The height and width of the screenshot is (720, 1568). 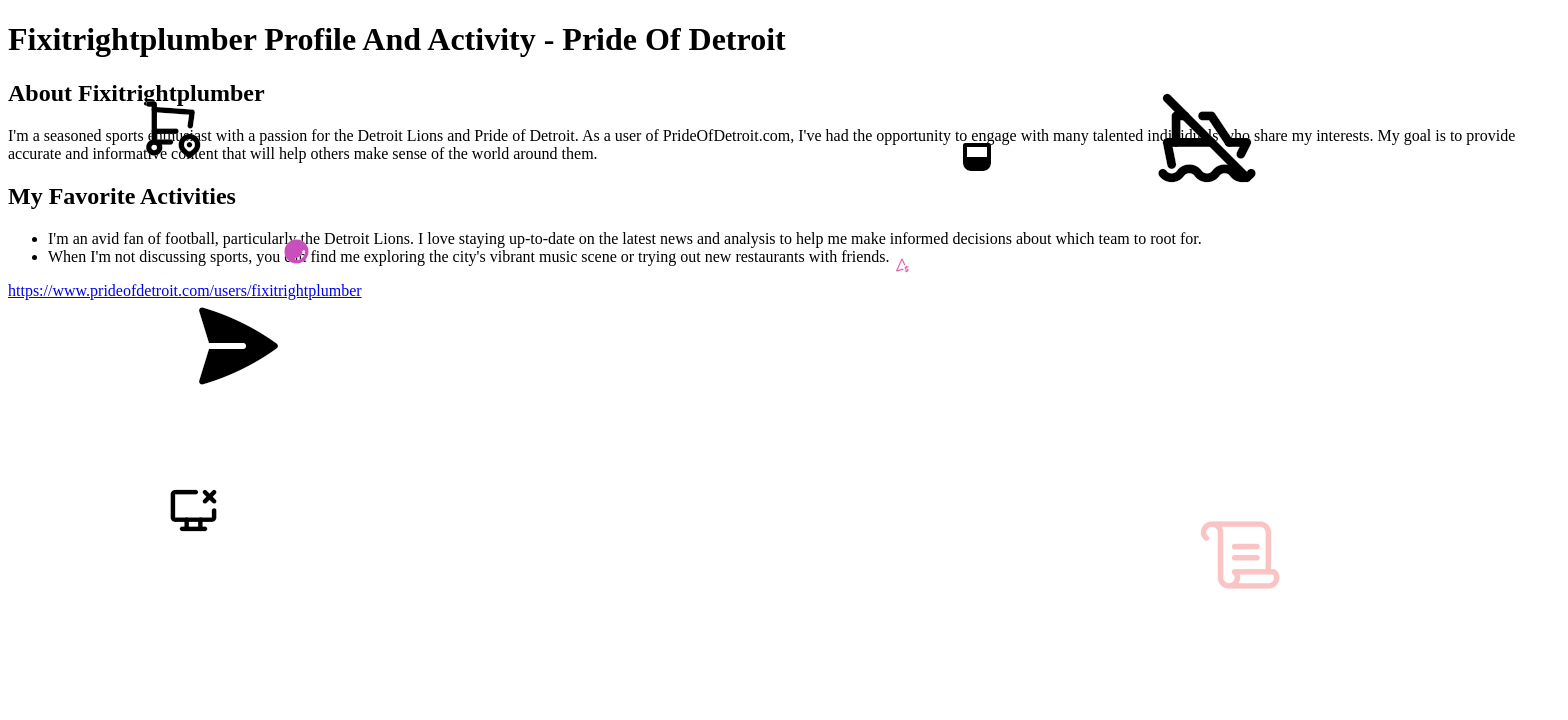 I want to click on view store or pickup location, so click(x=170, y=128).